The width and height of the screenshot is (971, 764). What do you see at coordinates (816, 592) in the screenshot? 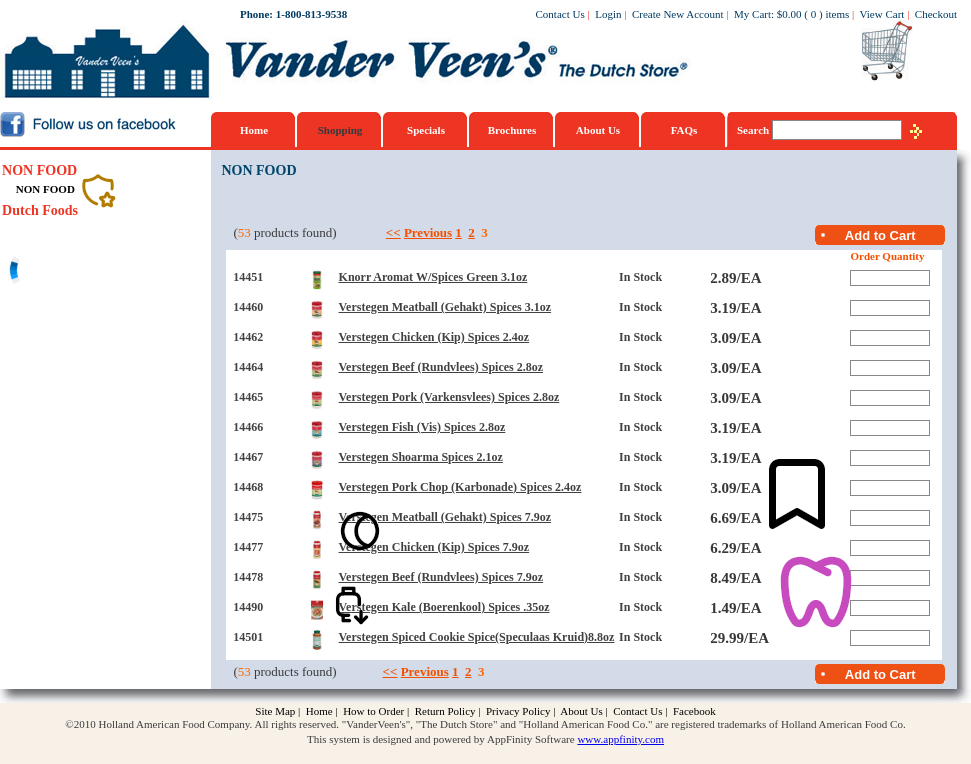
I see `access dental health information` at bounding box center [816, 592].